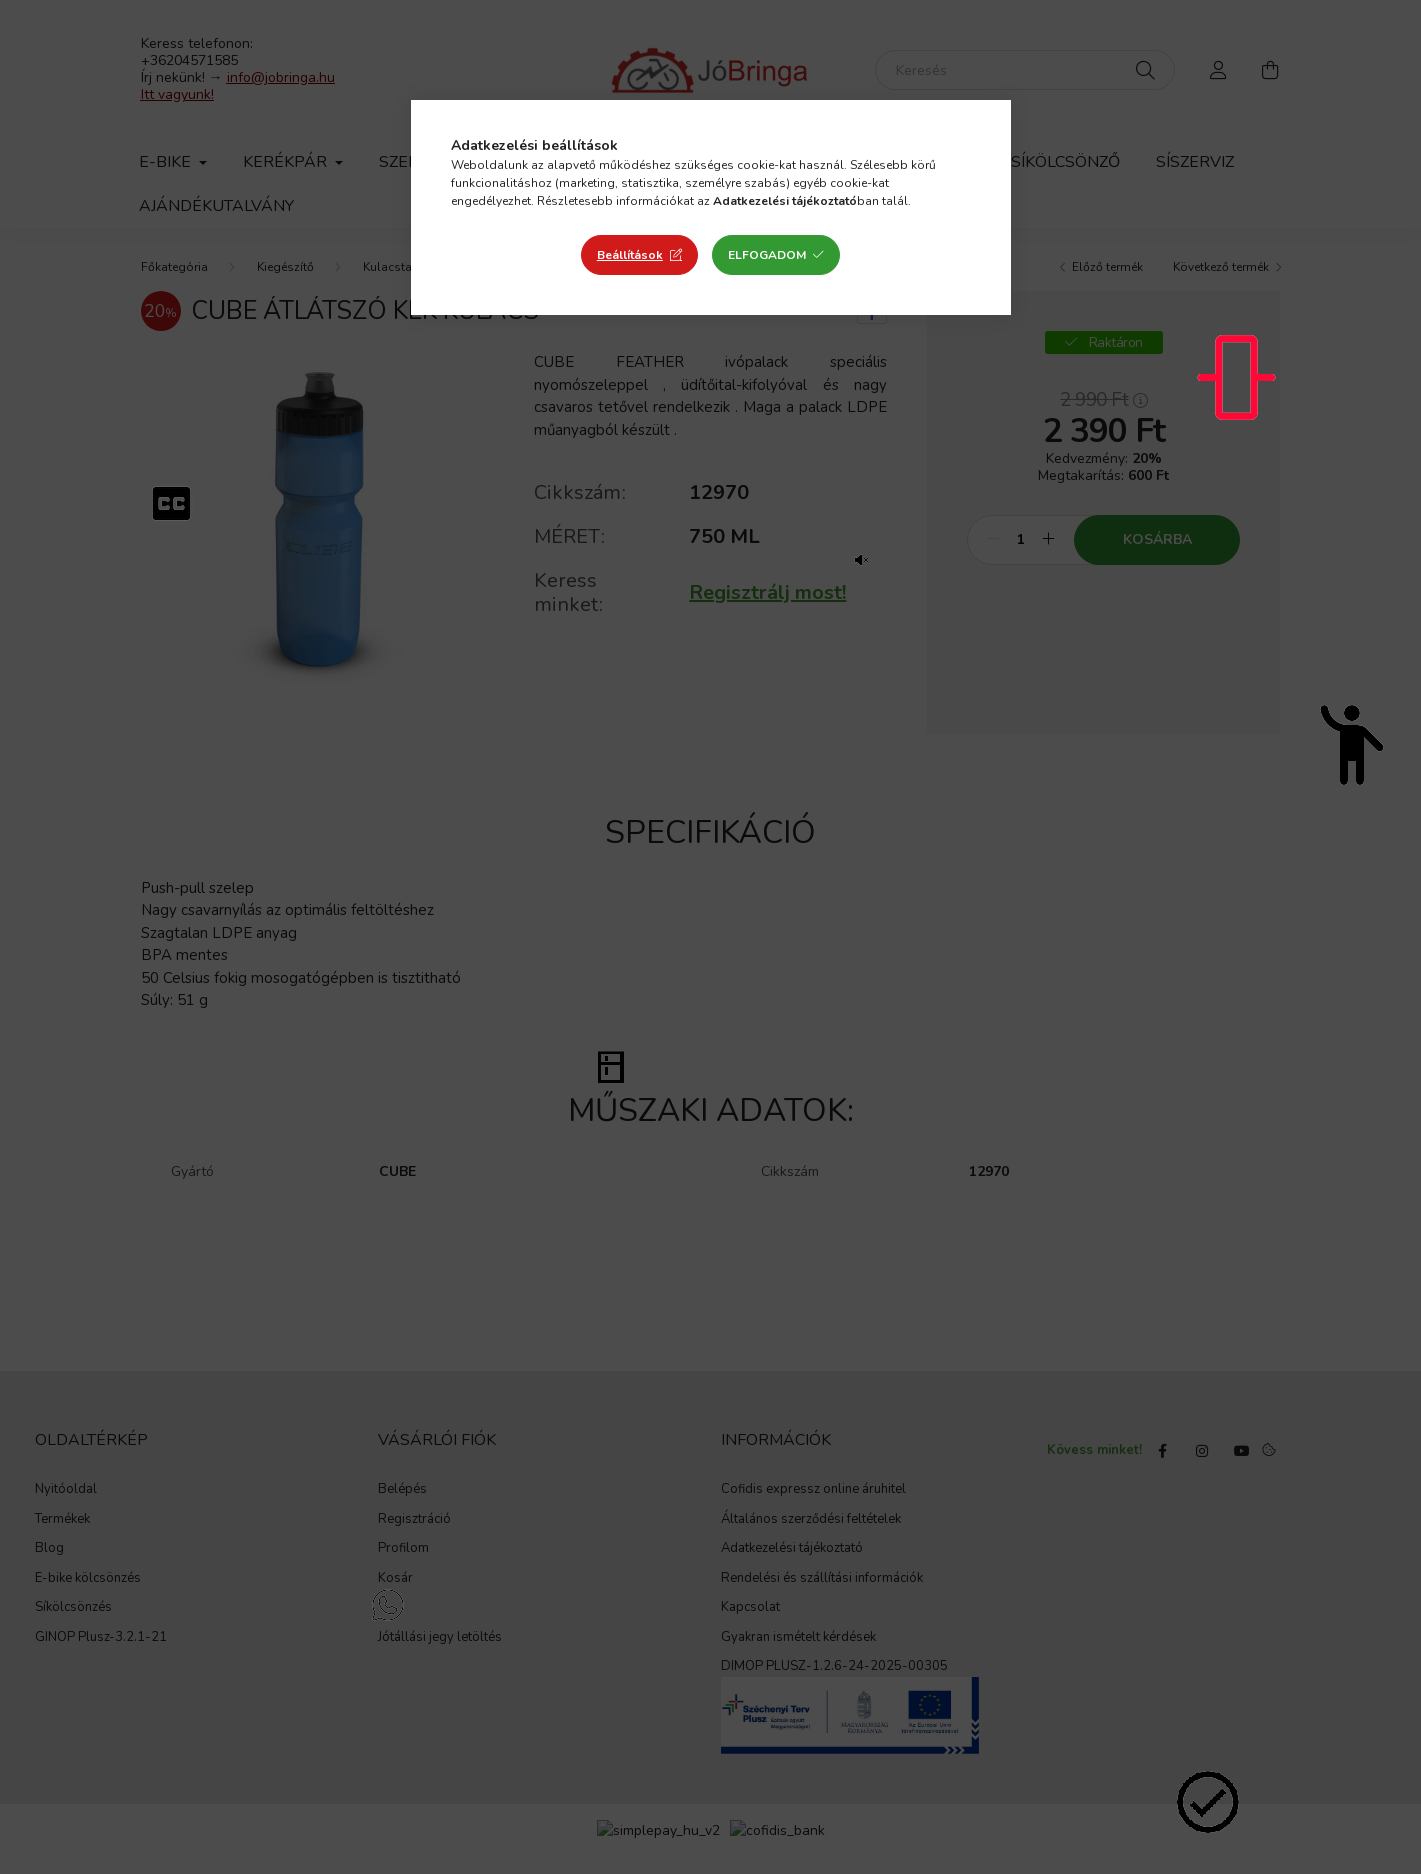  What do you see at coordinates (611, 1067) in the screenshot?
I see `access kitchen or food-related settings` at bounding box center [611, 1067].